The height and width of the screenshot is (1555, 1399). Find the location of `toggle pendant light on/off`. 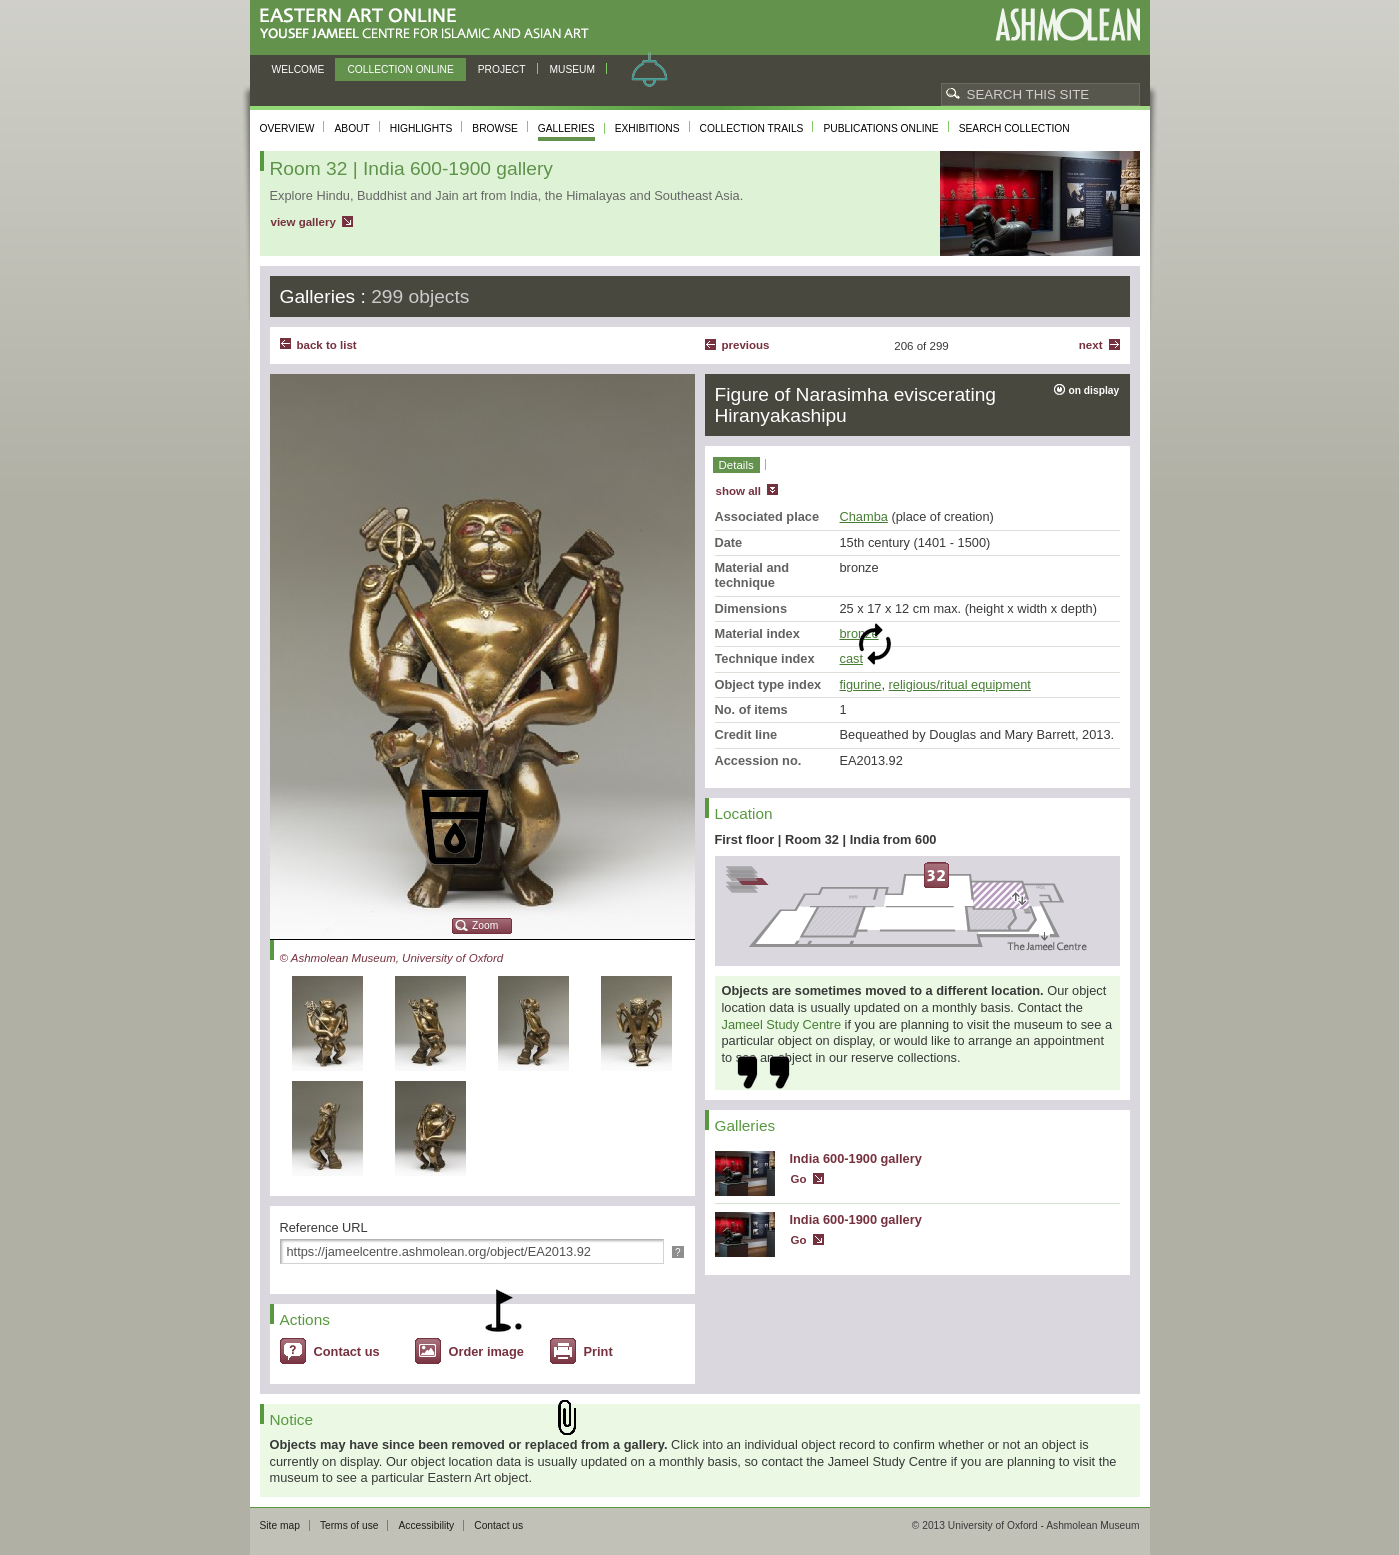

toggle pendant light on/off is located at coordinates (649, 71).